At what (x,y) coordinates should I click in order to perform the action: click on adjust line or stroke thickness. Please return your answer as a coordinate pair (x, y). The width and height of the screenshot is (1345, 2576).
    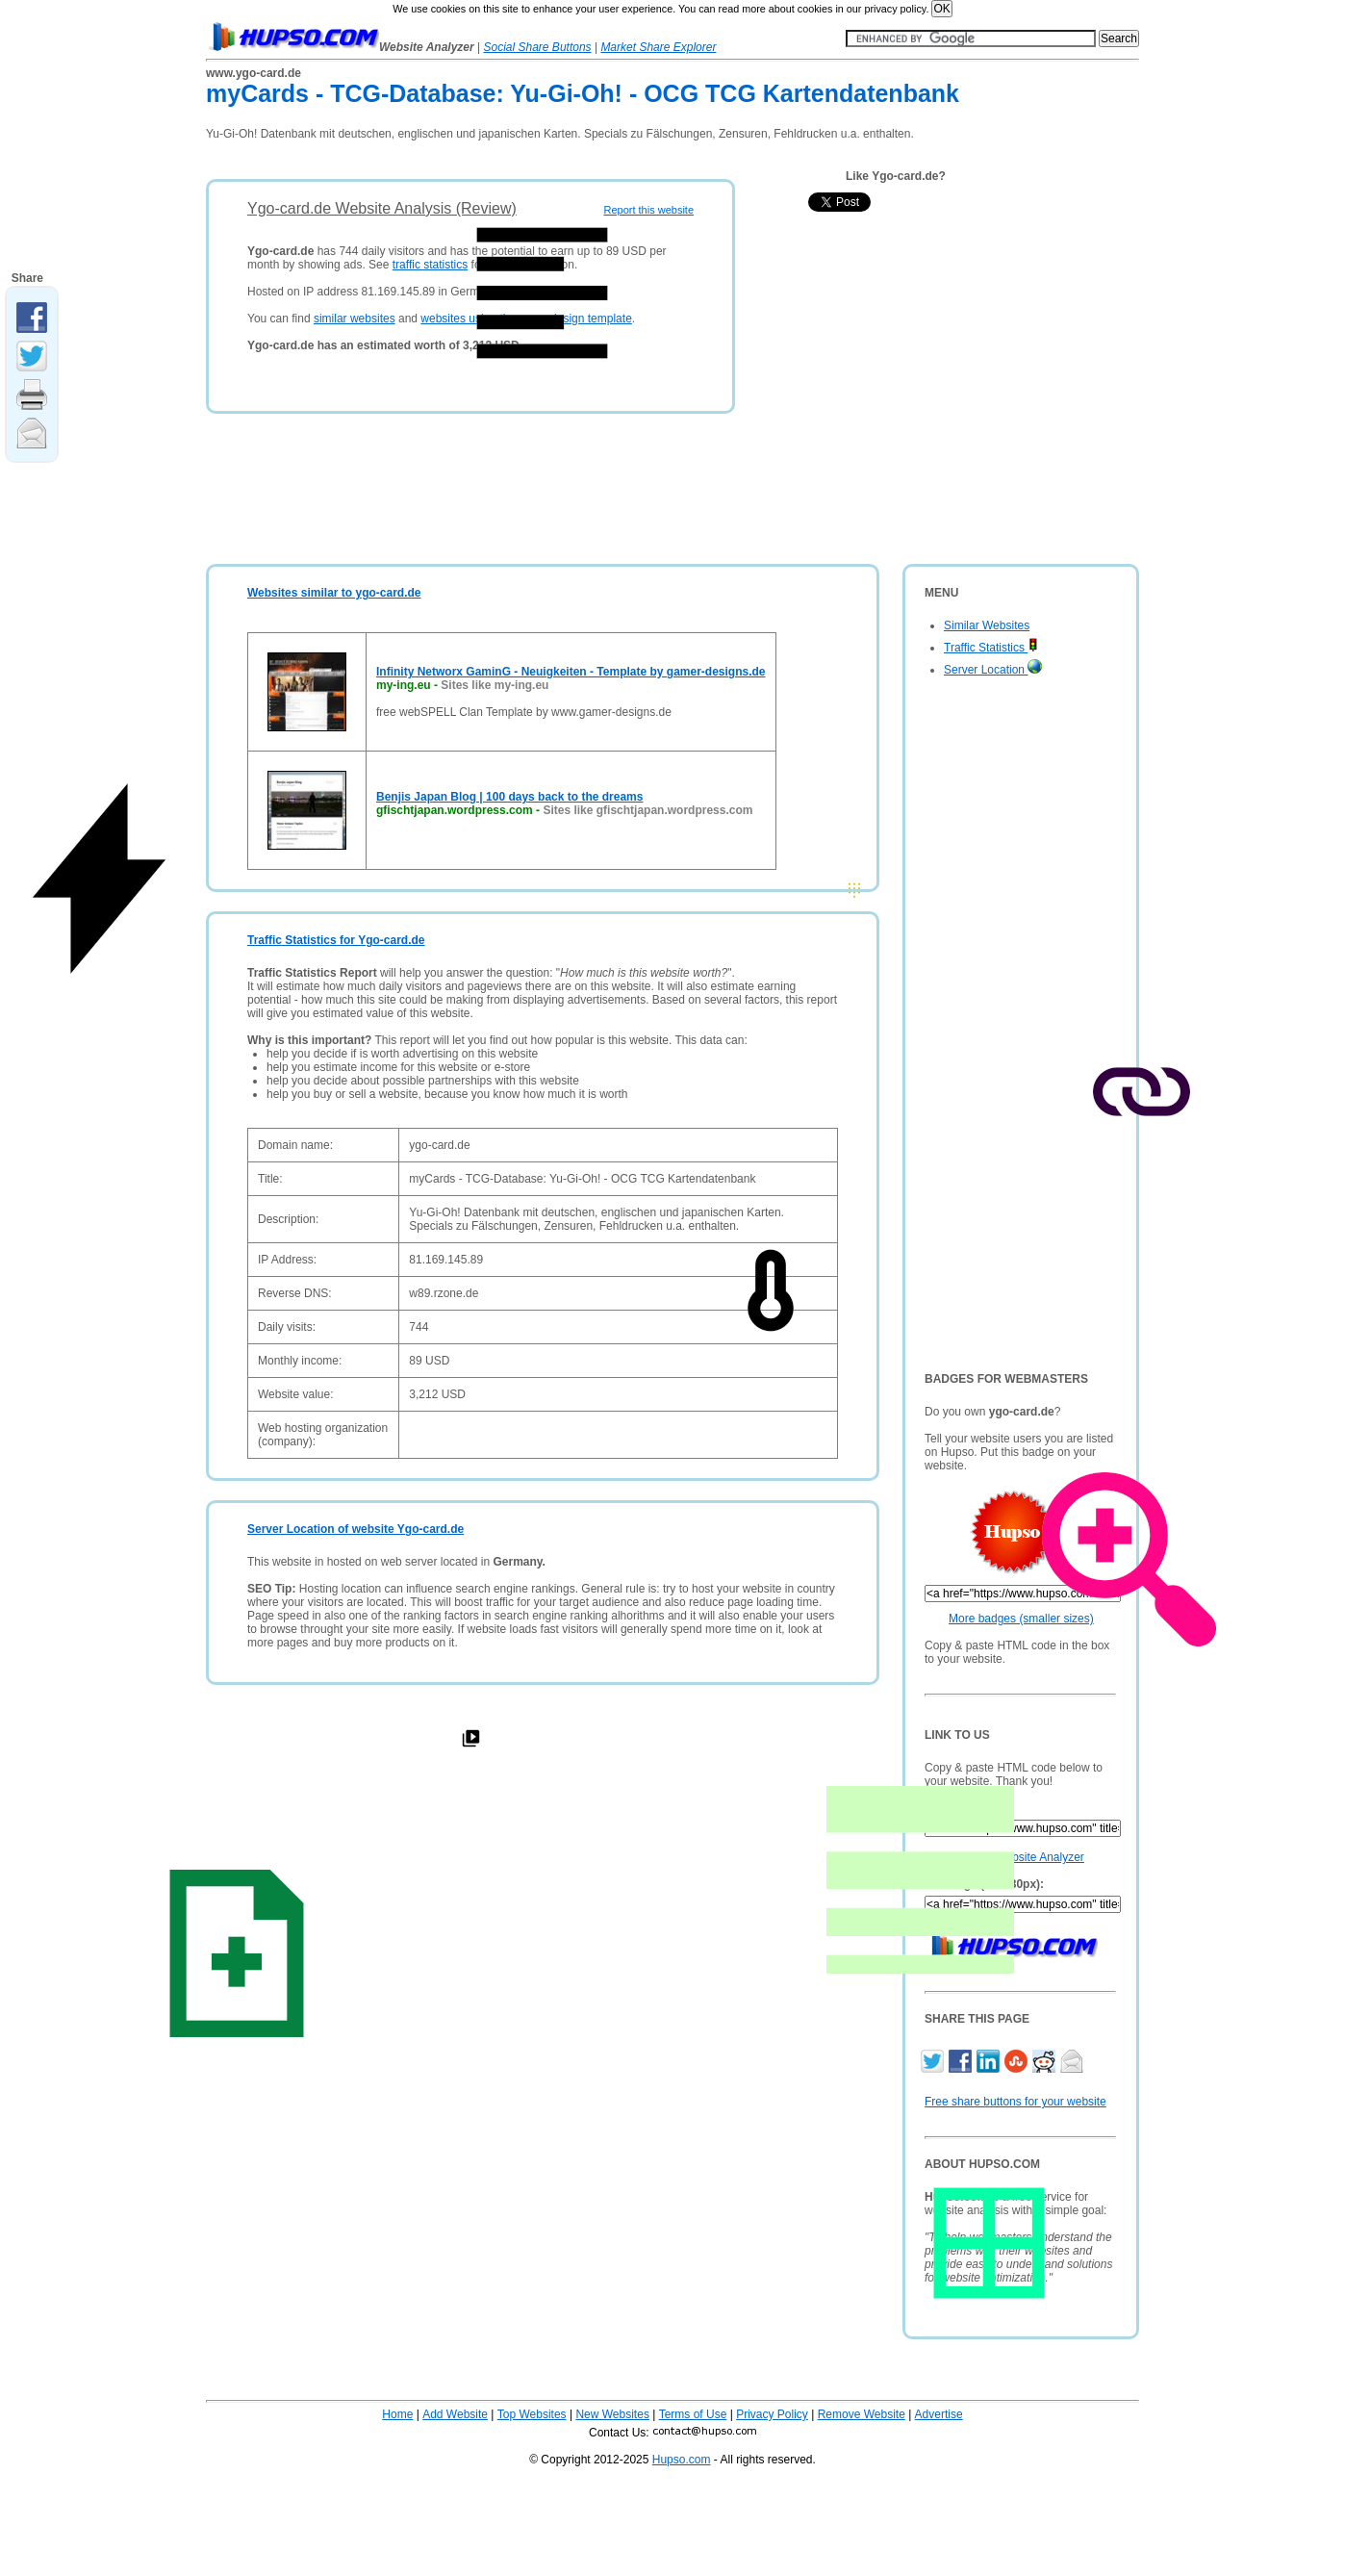
    Looking at the image, I should click on (920, 1879).